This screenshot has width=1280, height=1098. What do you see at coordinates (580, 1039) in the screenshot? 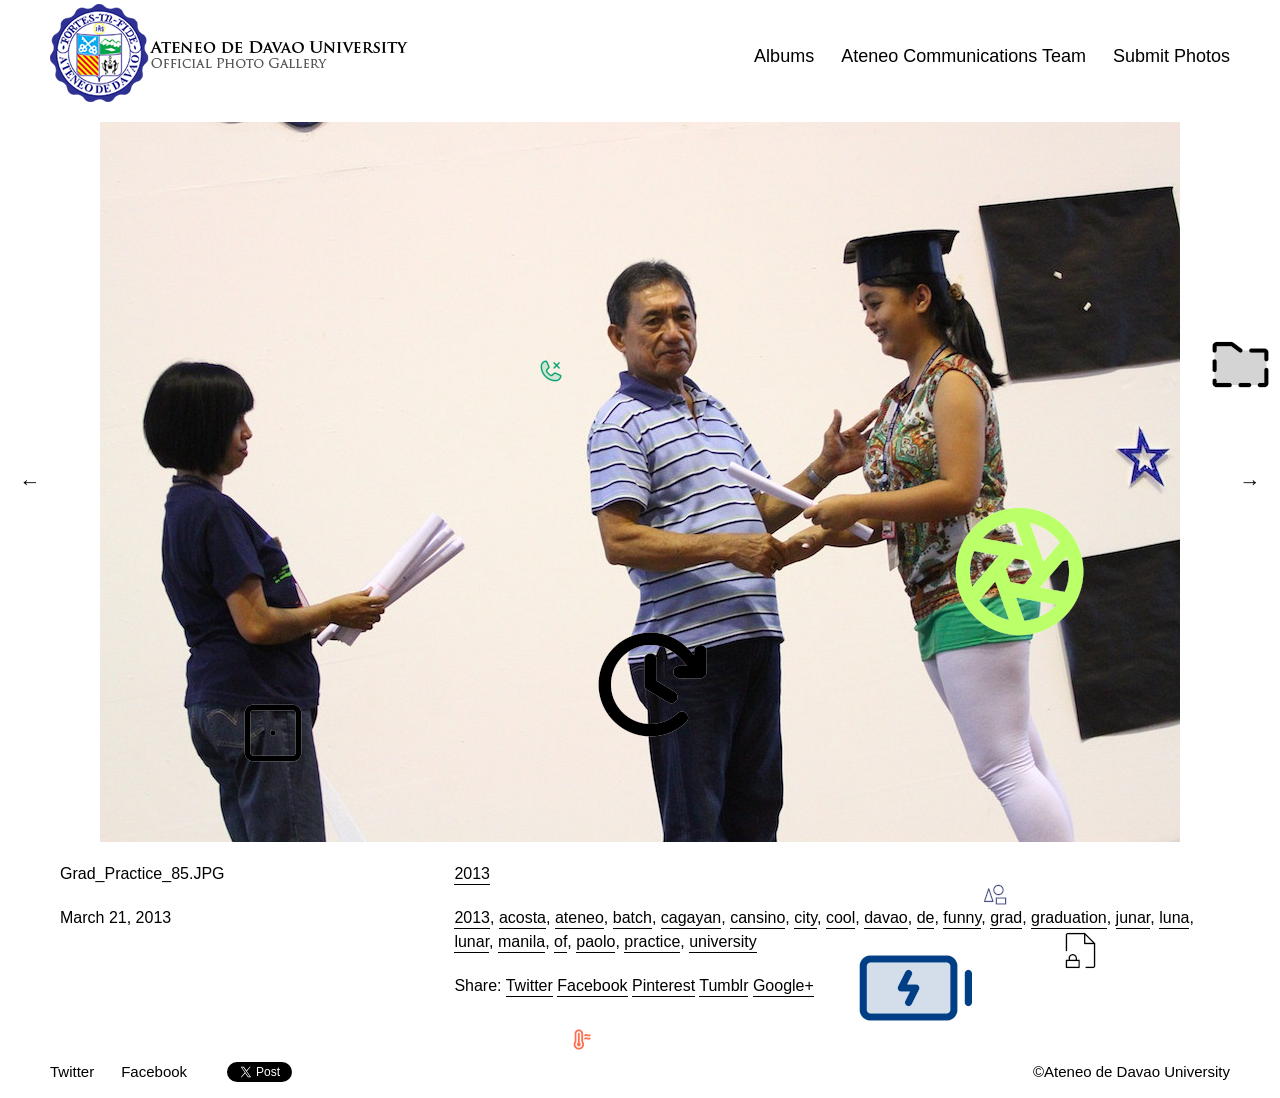
I see `indicates high temperature or heat warning` at bounding box center [580, 1039].